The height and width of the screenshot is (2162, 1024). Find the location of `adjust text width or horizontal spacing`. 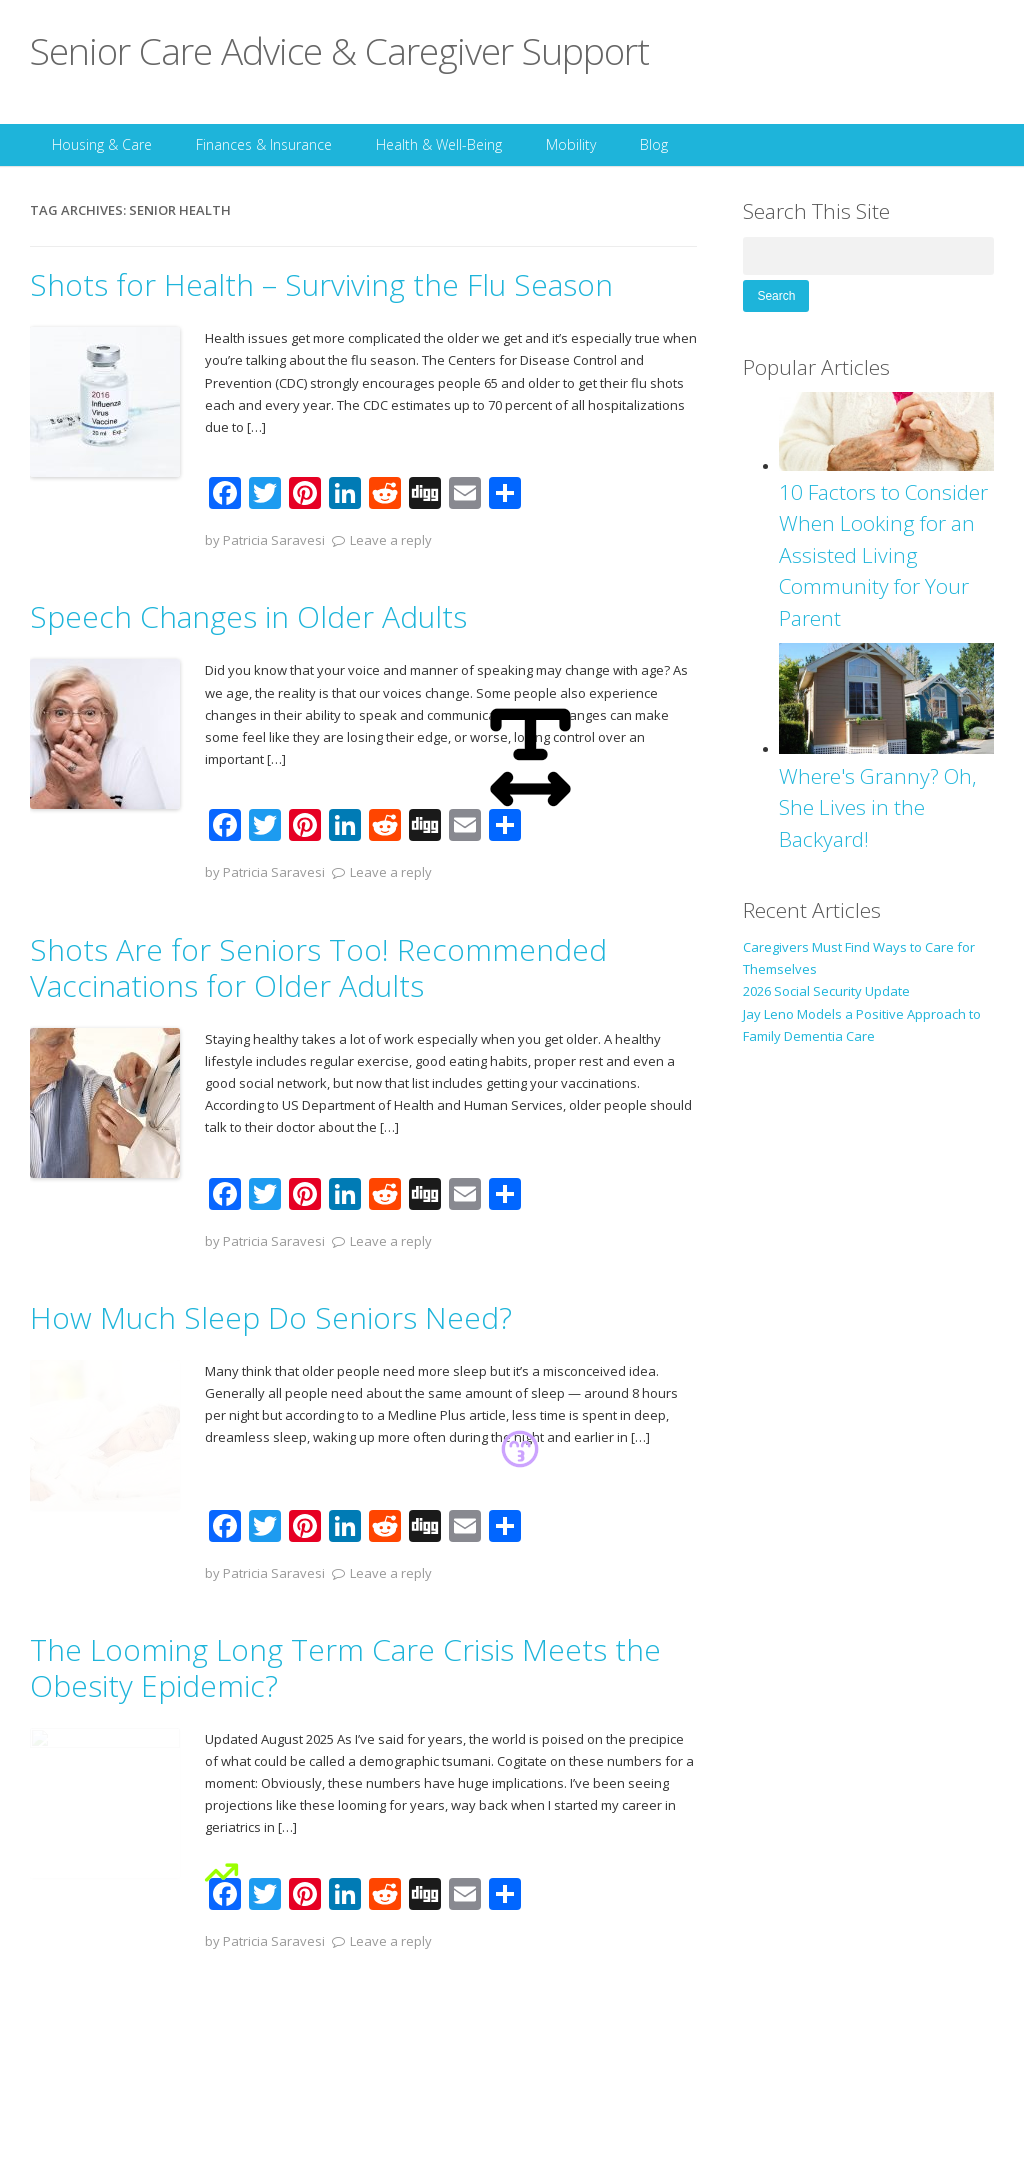

adjust text width or horizontal spacing is located at coordinates (530, 754).